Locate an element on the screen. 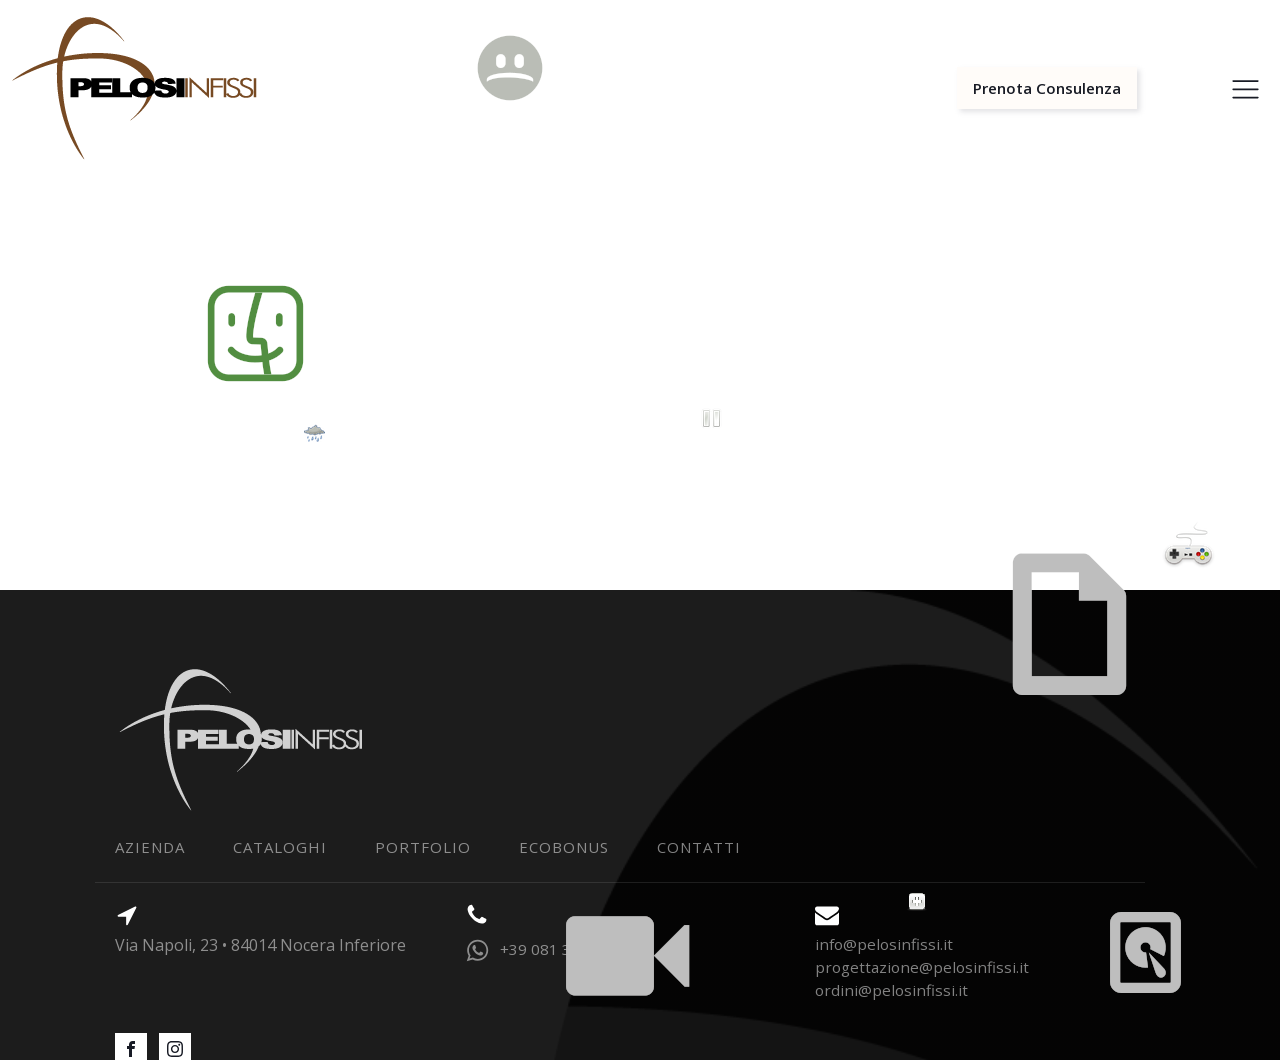 Image resolution: width=1280 pixels, height=1060 pixels. pause media playback is located at coordinates (711, 418).